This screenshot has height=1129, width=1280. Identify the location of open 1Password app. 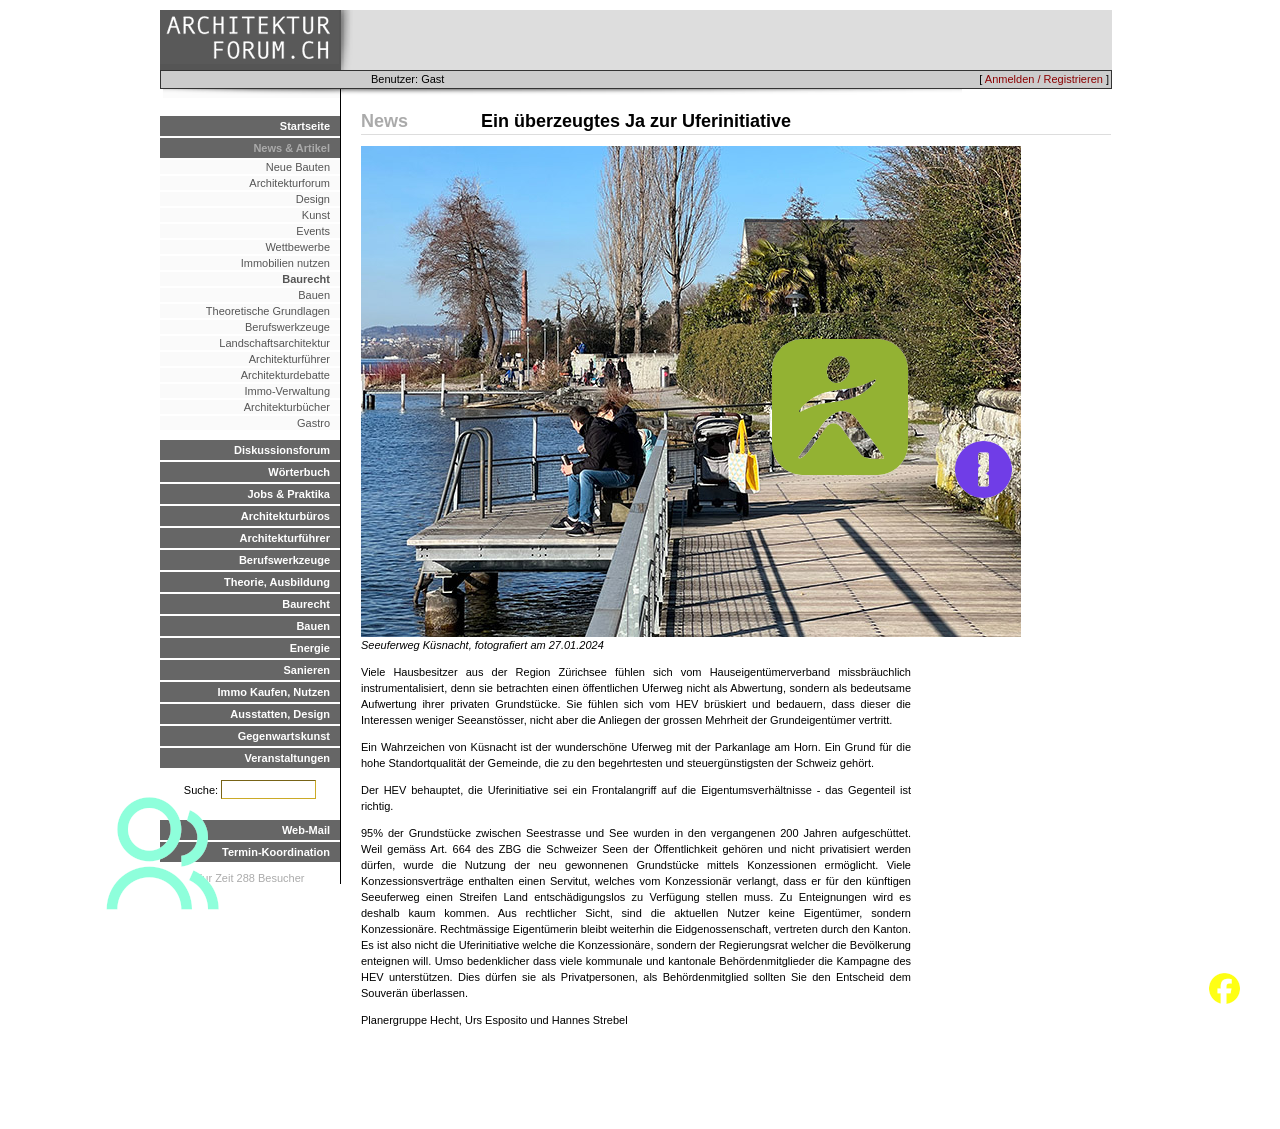
(983, 469).